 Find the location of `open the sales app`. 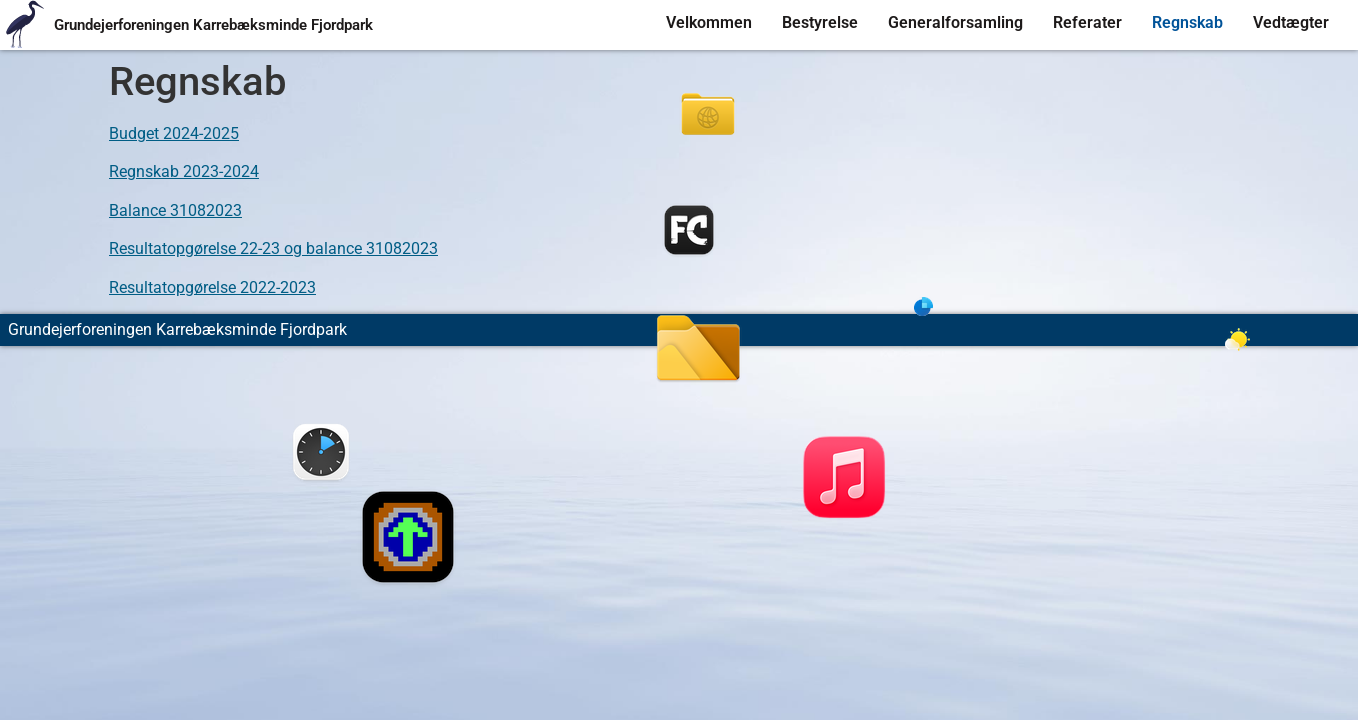

open the sales app is located at coordinates (923, 306).